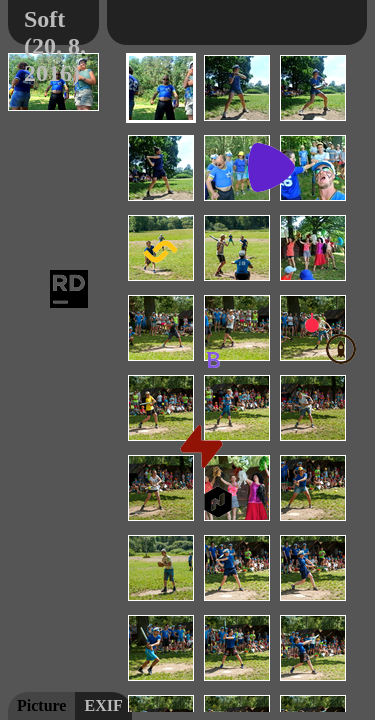 This screenshot has width=375, height=720. Describe the element at coordinates (341, 349) in the screenshot. I see `visit proto.io website or app` at that location.